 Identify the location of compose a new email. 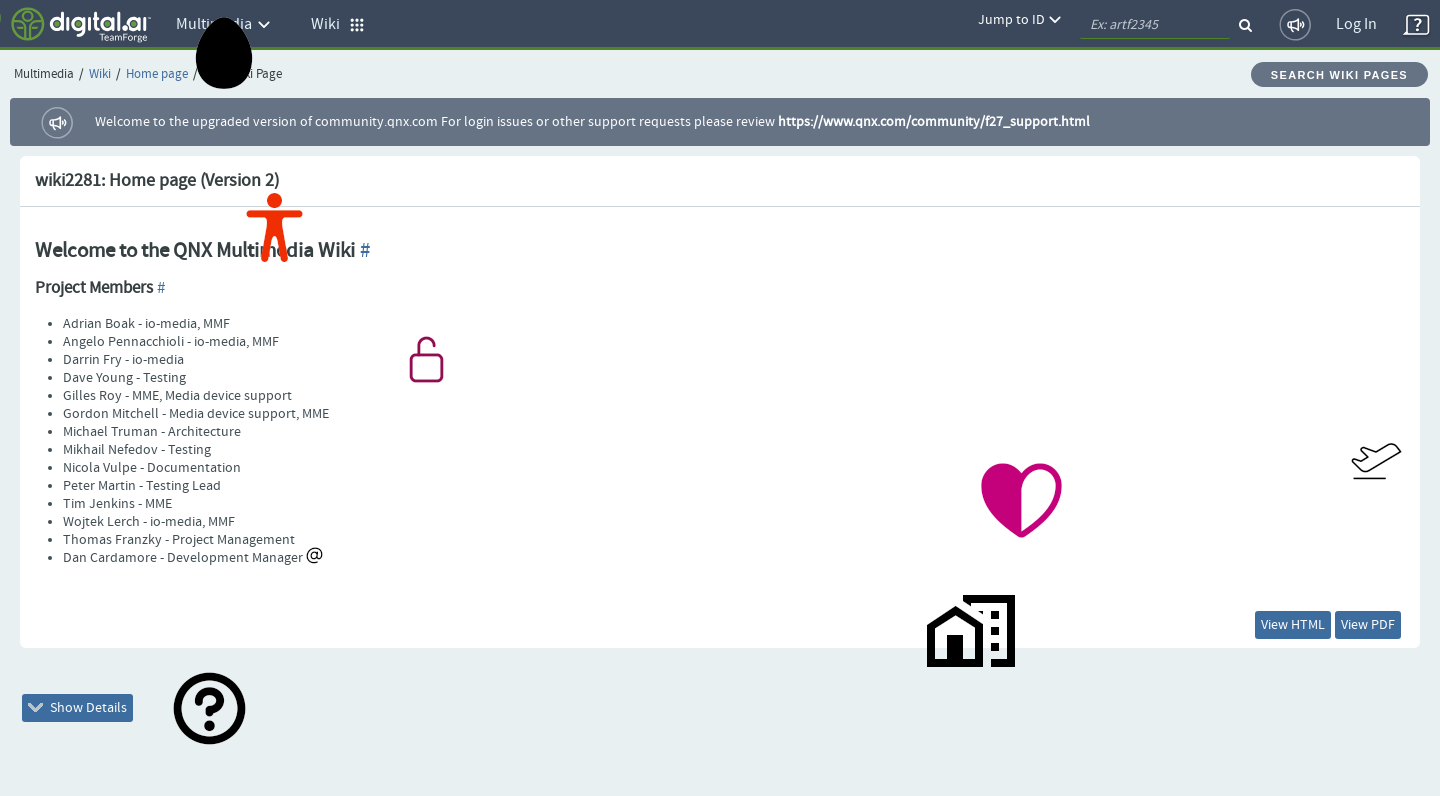
(314, 555).